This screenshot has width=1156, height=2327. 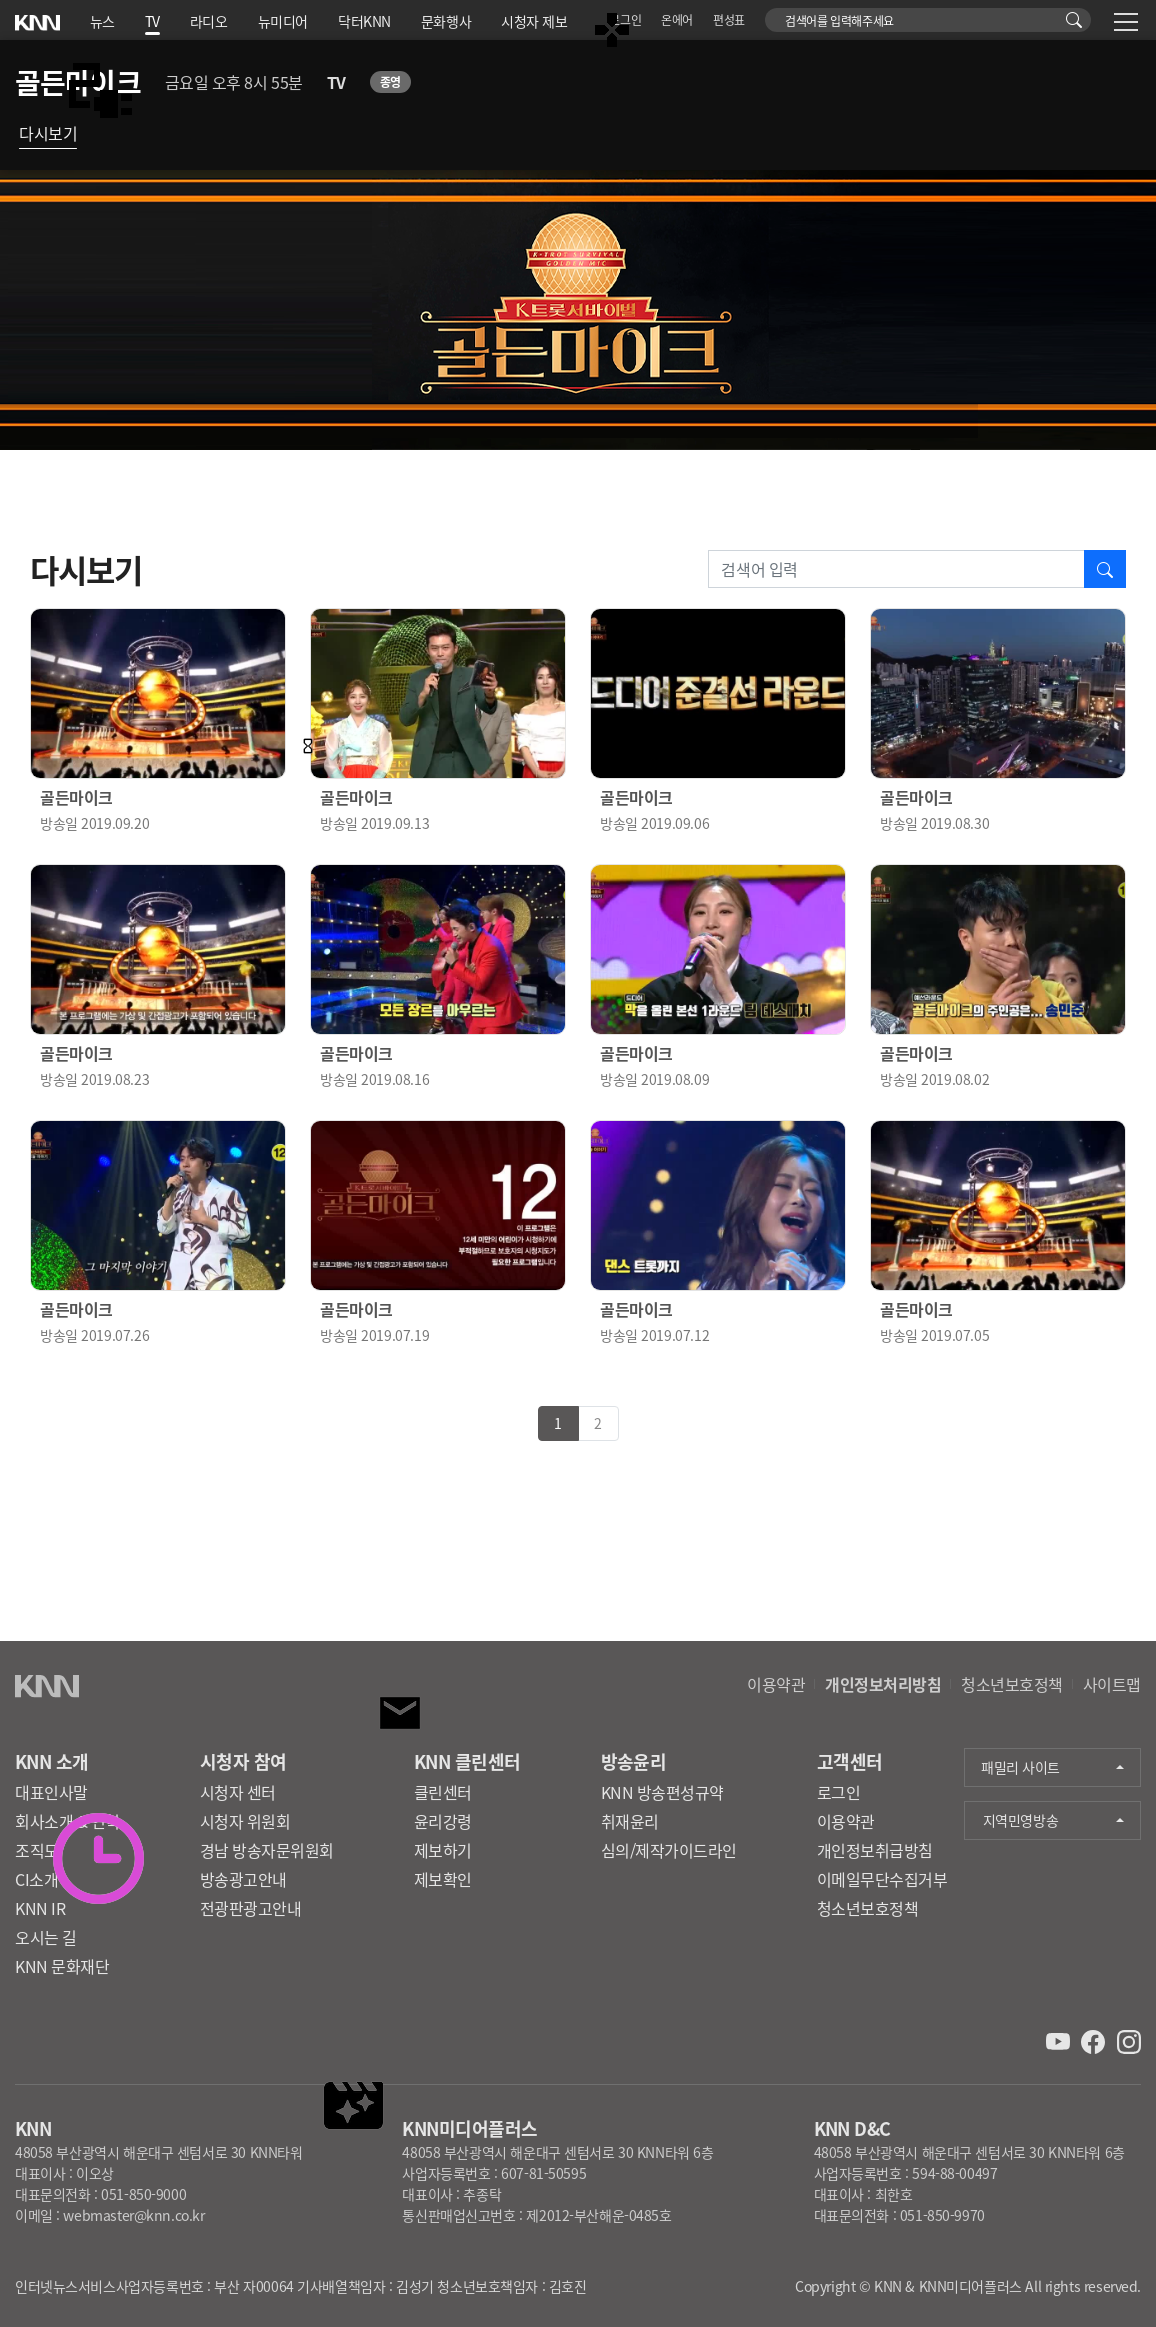 What do you see at coordinates (400, 1713) in the screenshot?
I see `open your email inbox` at bounding box center [400, 1713].